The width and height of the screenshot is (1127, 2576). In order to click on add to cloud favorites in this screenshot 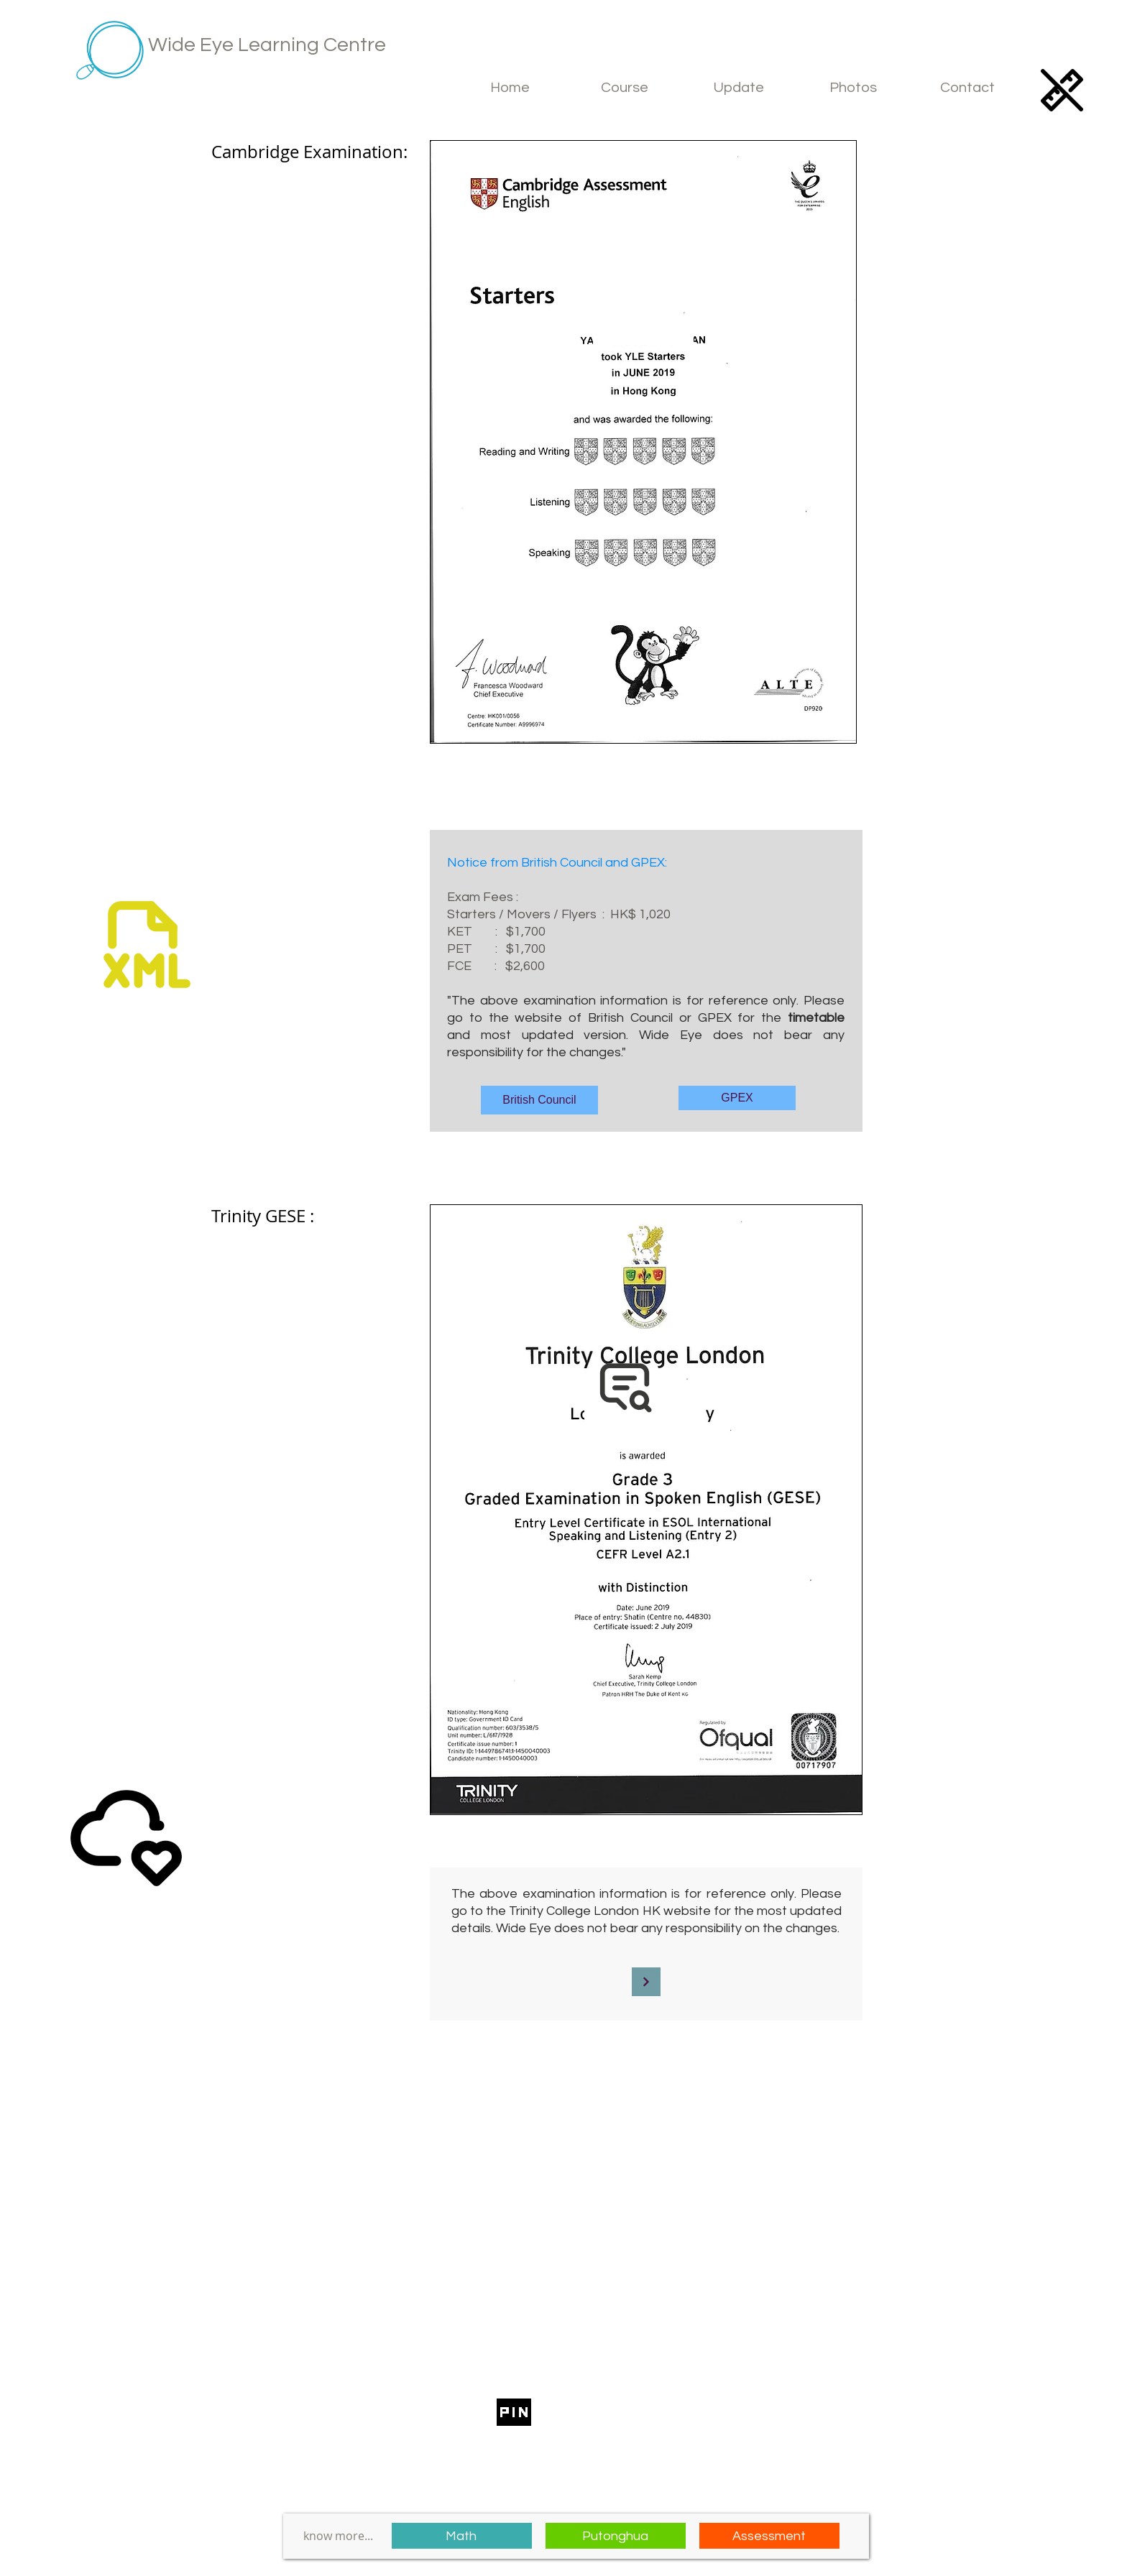, I will do `click(126, 1830)`.